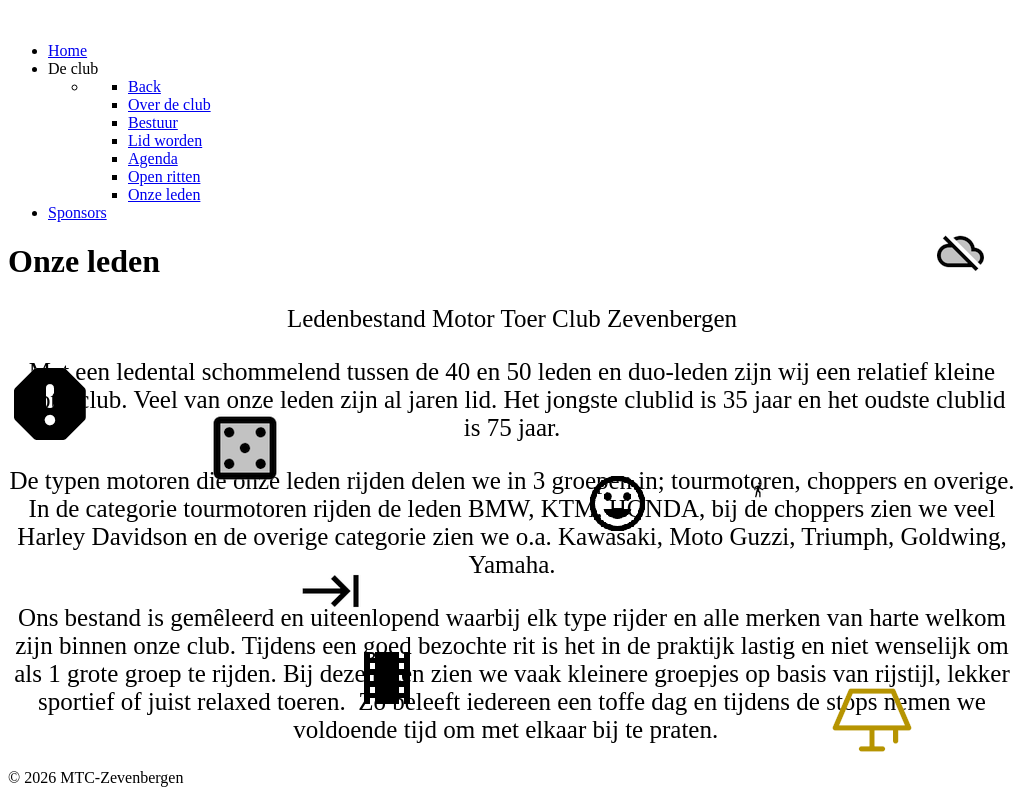 The height and width of the screenshot is (795, 1024). Describe the element at coordinates (758, 489) in the screenshot. I see `get walking directions` at that location.